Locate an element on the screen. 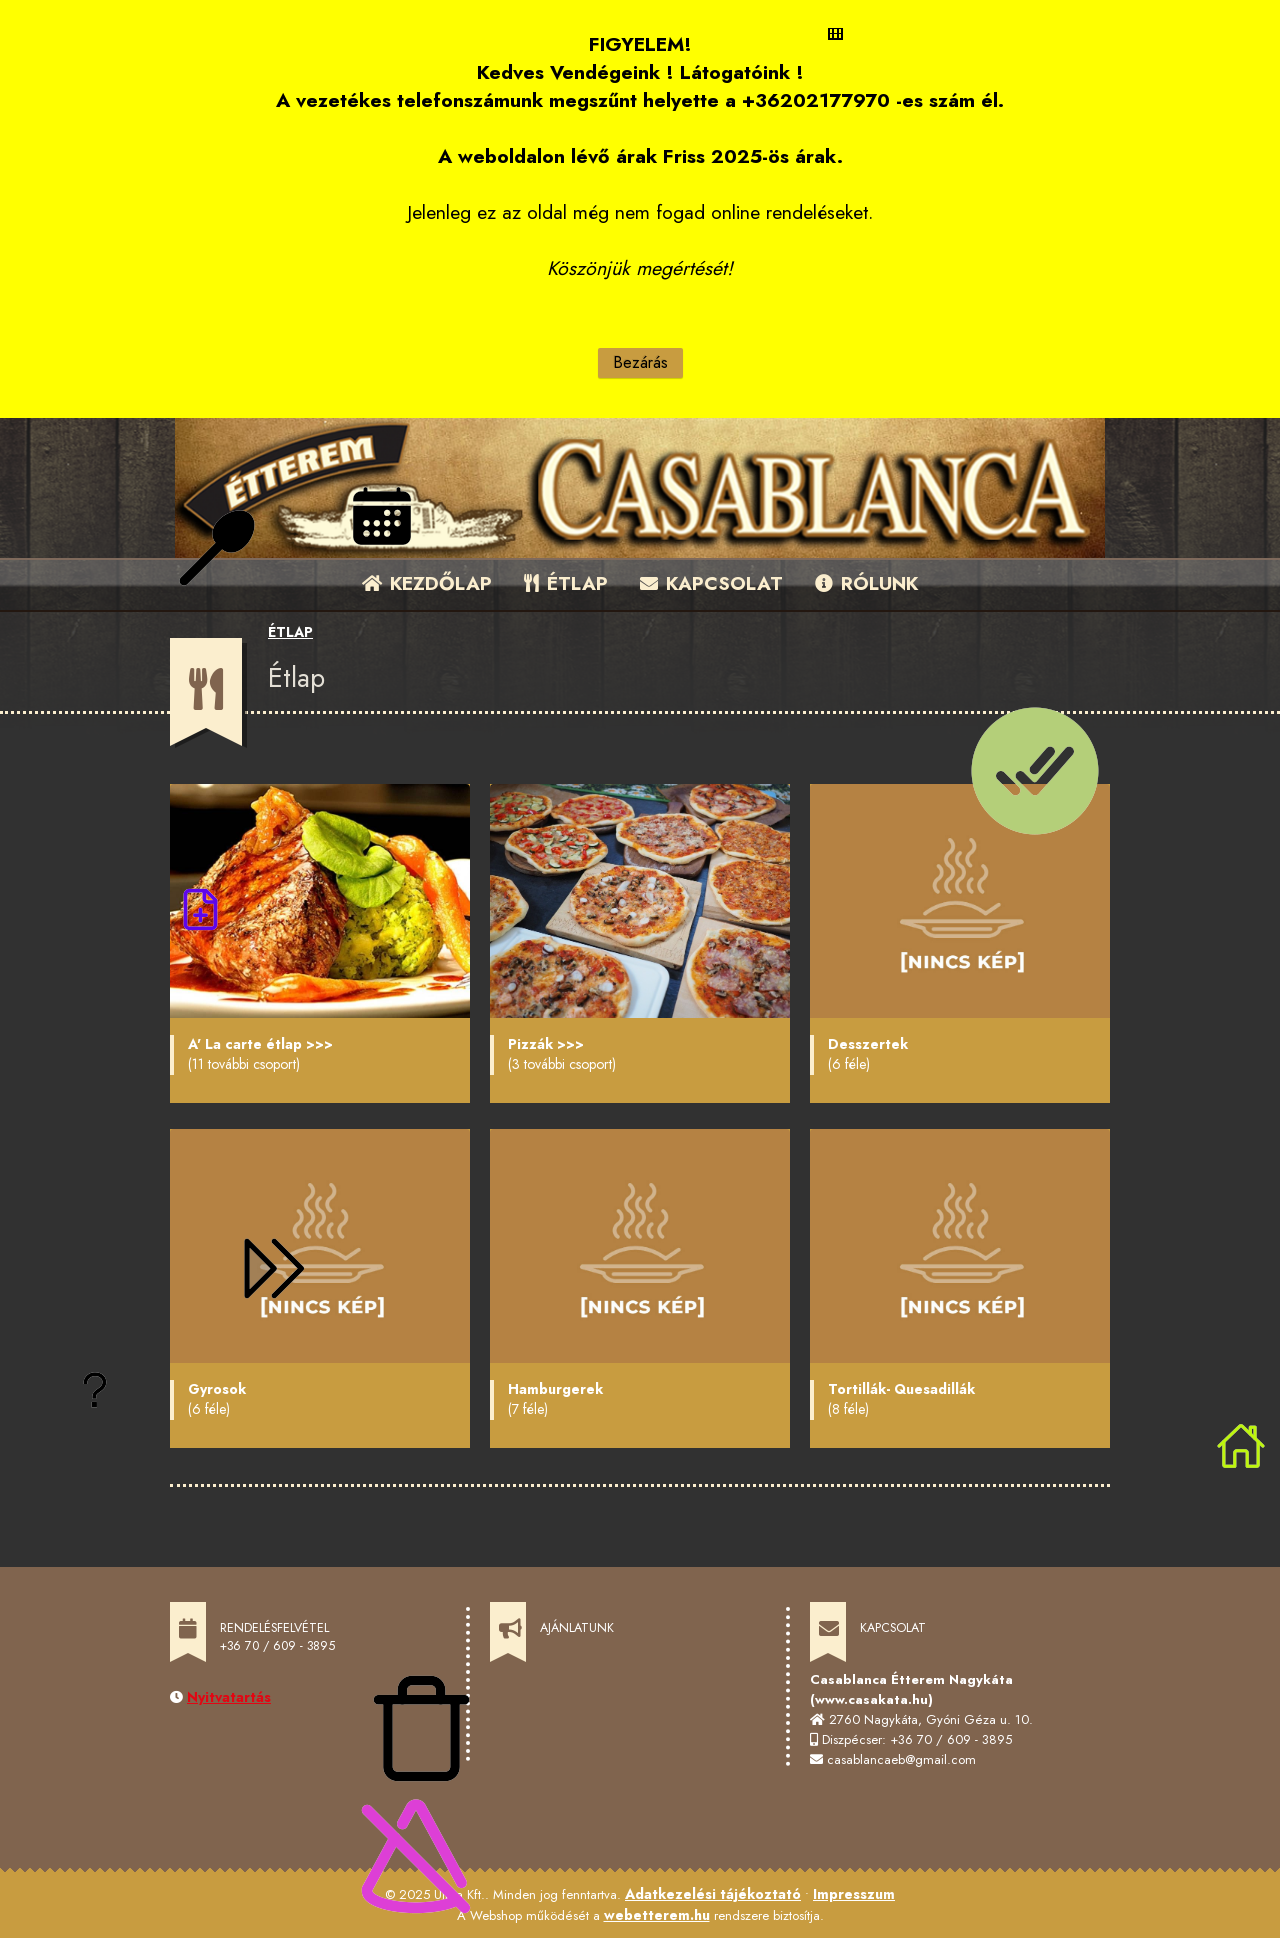  view calendar or schedule is located at coordinates (382, 516).